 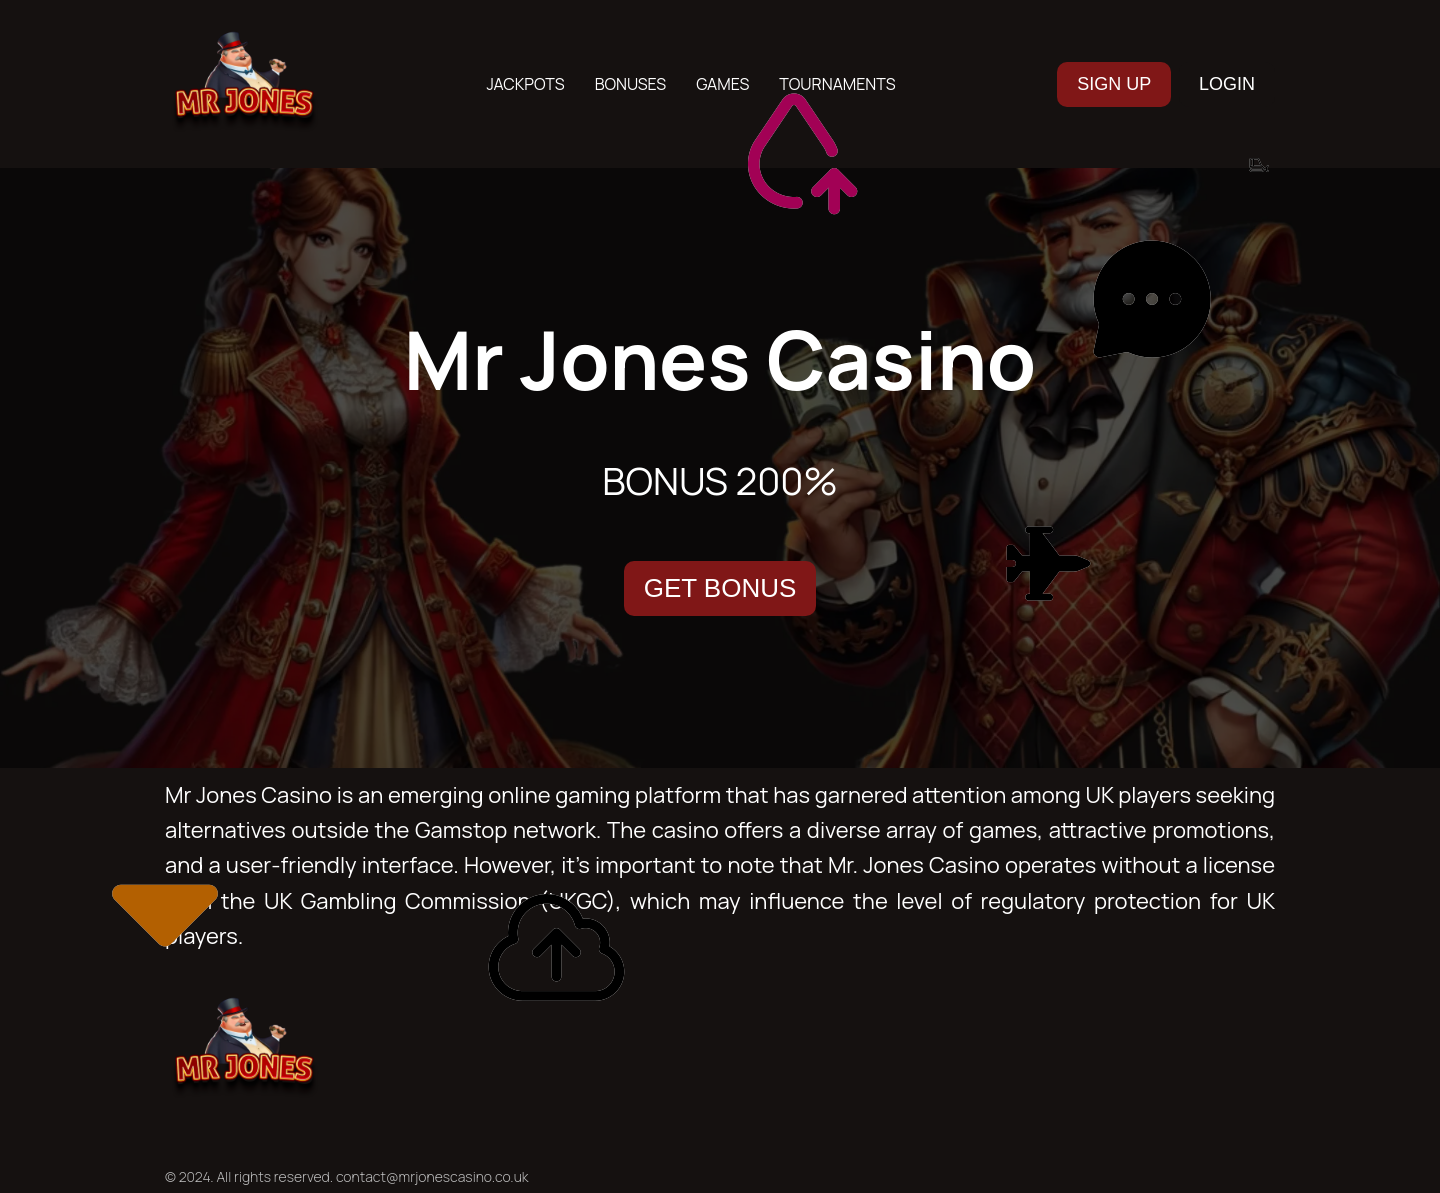 What do you see at coordinates (556, 947) in the screenshot?
I see `upload file to cloud storage` at bounding box center [556, 947].